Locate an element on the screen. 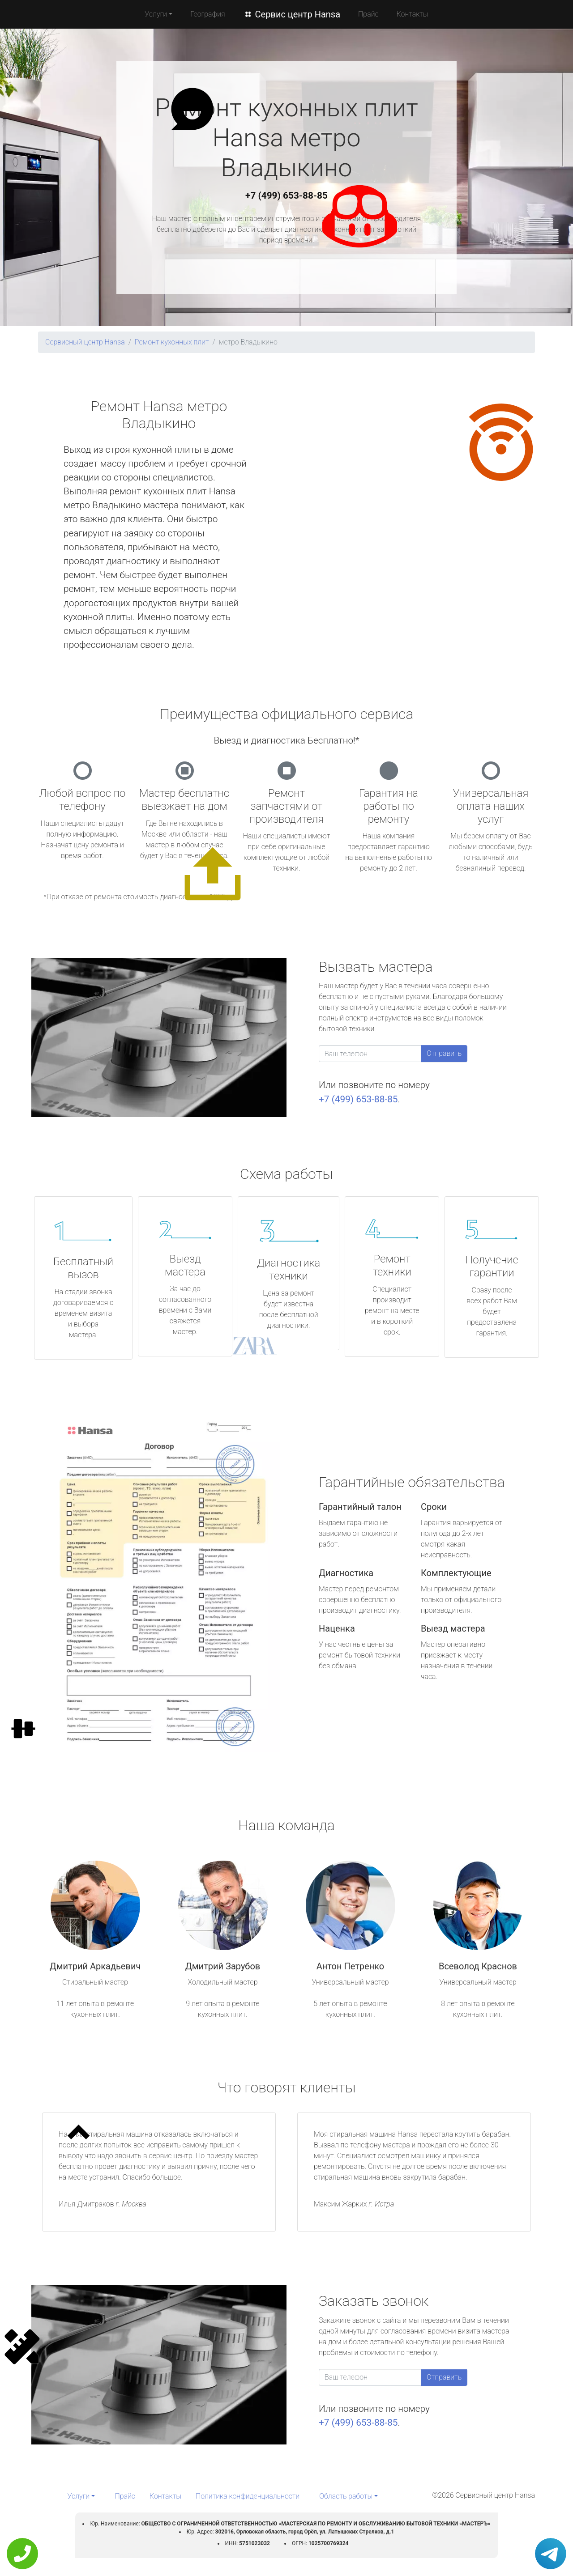  GitHub Copilot AI coding assistant is located at coordinates (359, 216).